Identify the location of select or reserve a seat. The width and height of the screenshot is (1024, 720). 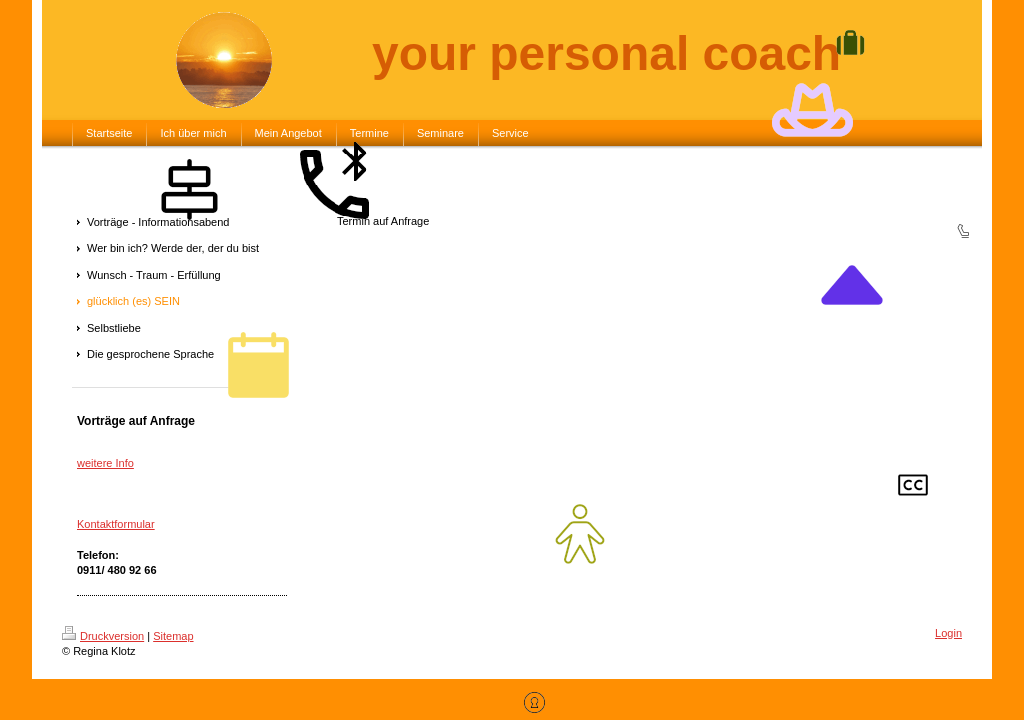
(963, 231).